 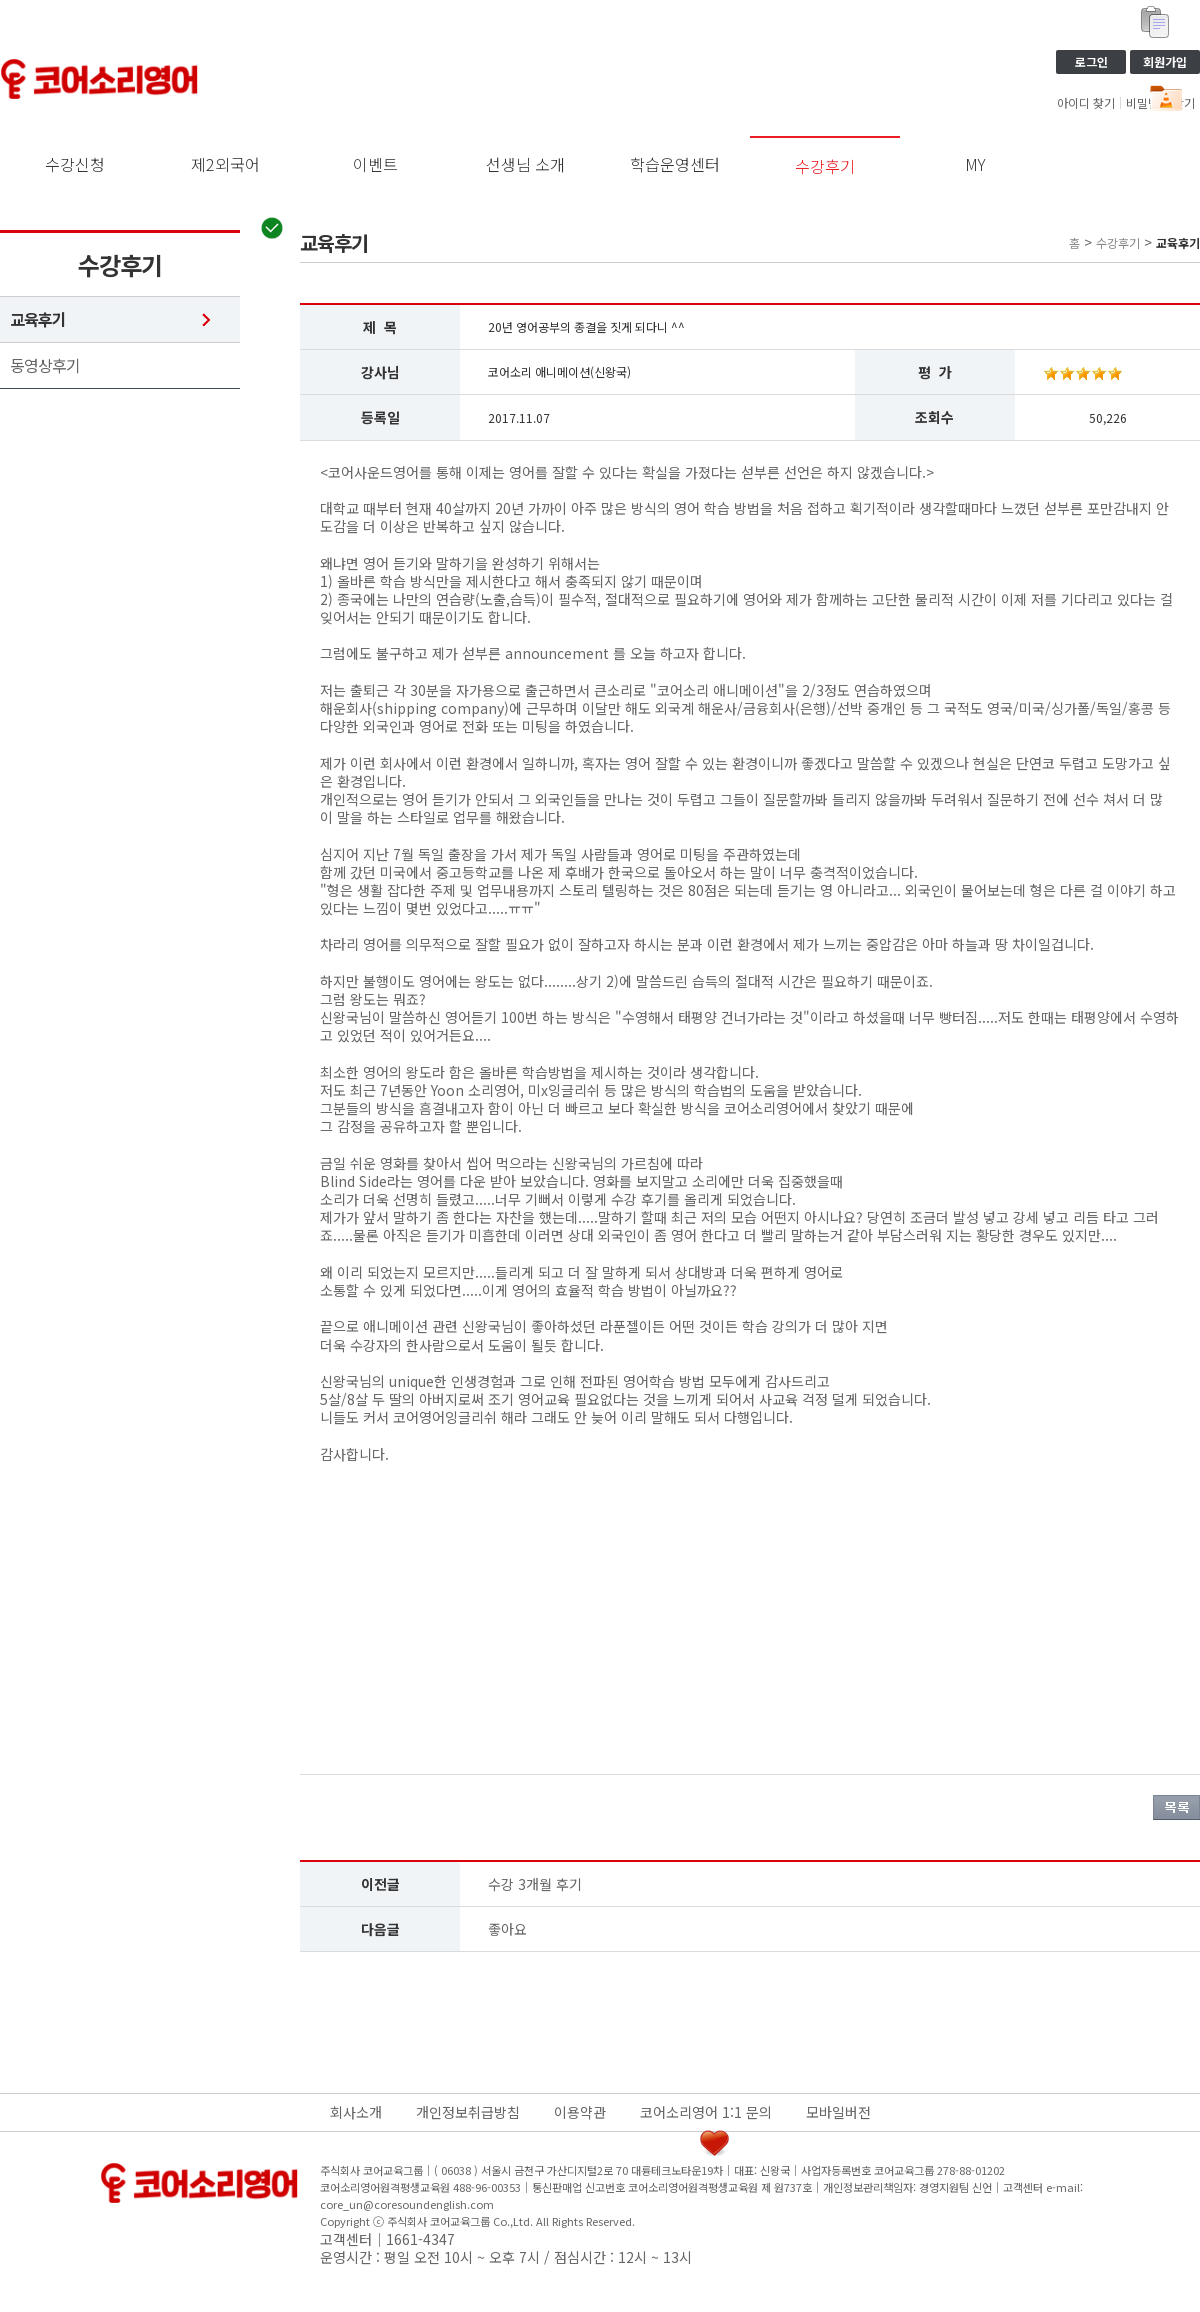 I want to click on open folder containing VLC media player files, so click(x=1166, y=99).